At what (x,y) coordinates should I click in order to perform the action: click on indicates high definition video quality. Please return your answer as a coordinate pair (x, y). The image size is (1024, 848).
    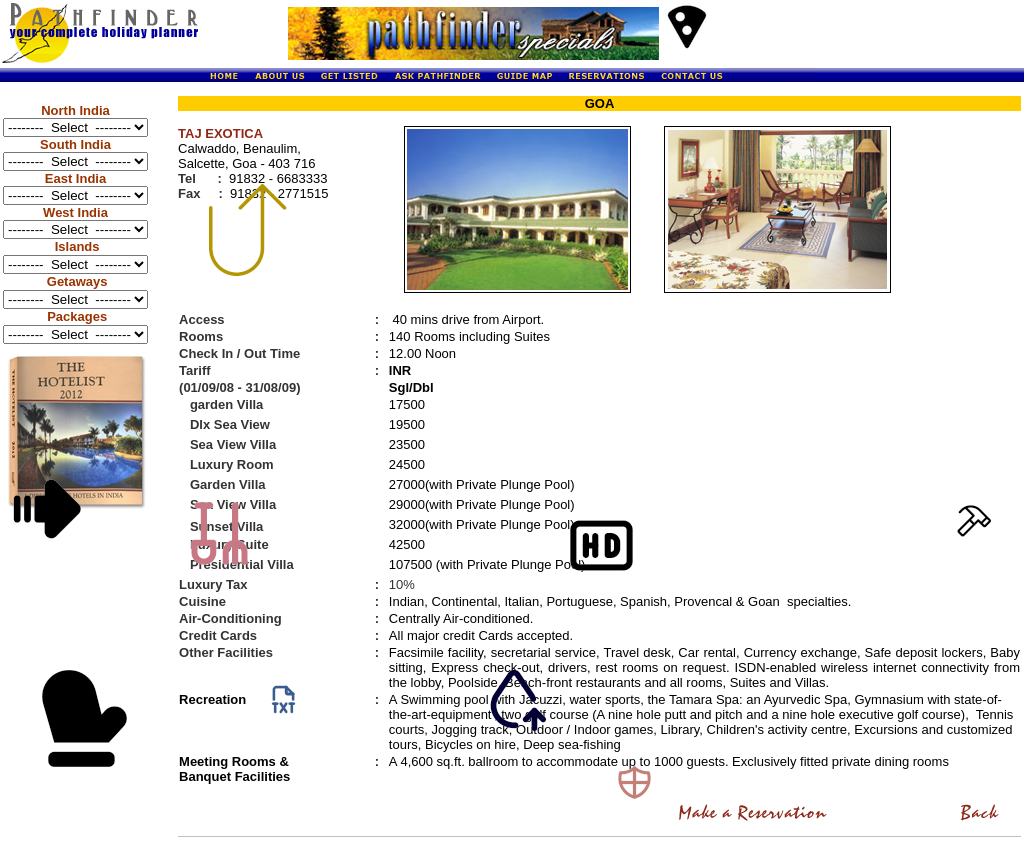
    Looking at the image, I should click on (601, 545).